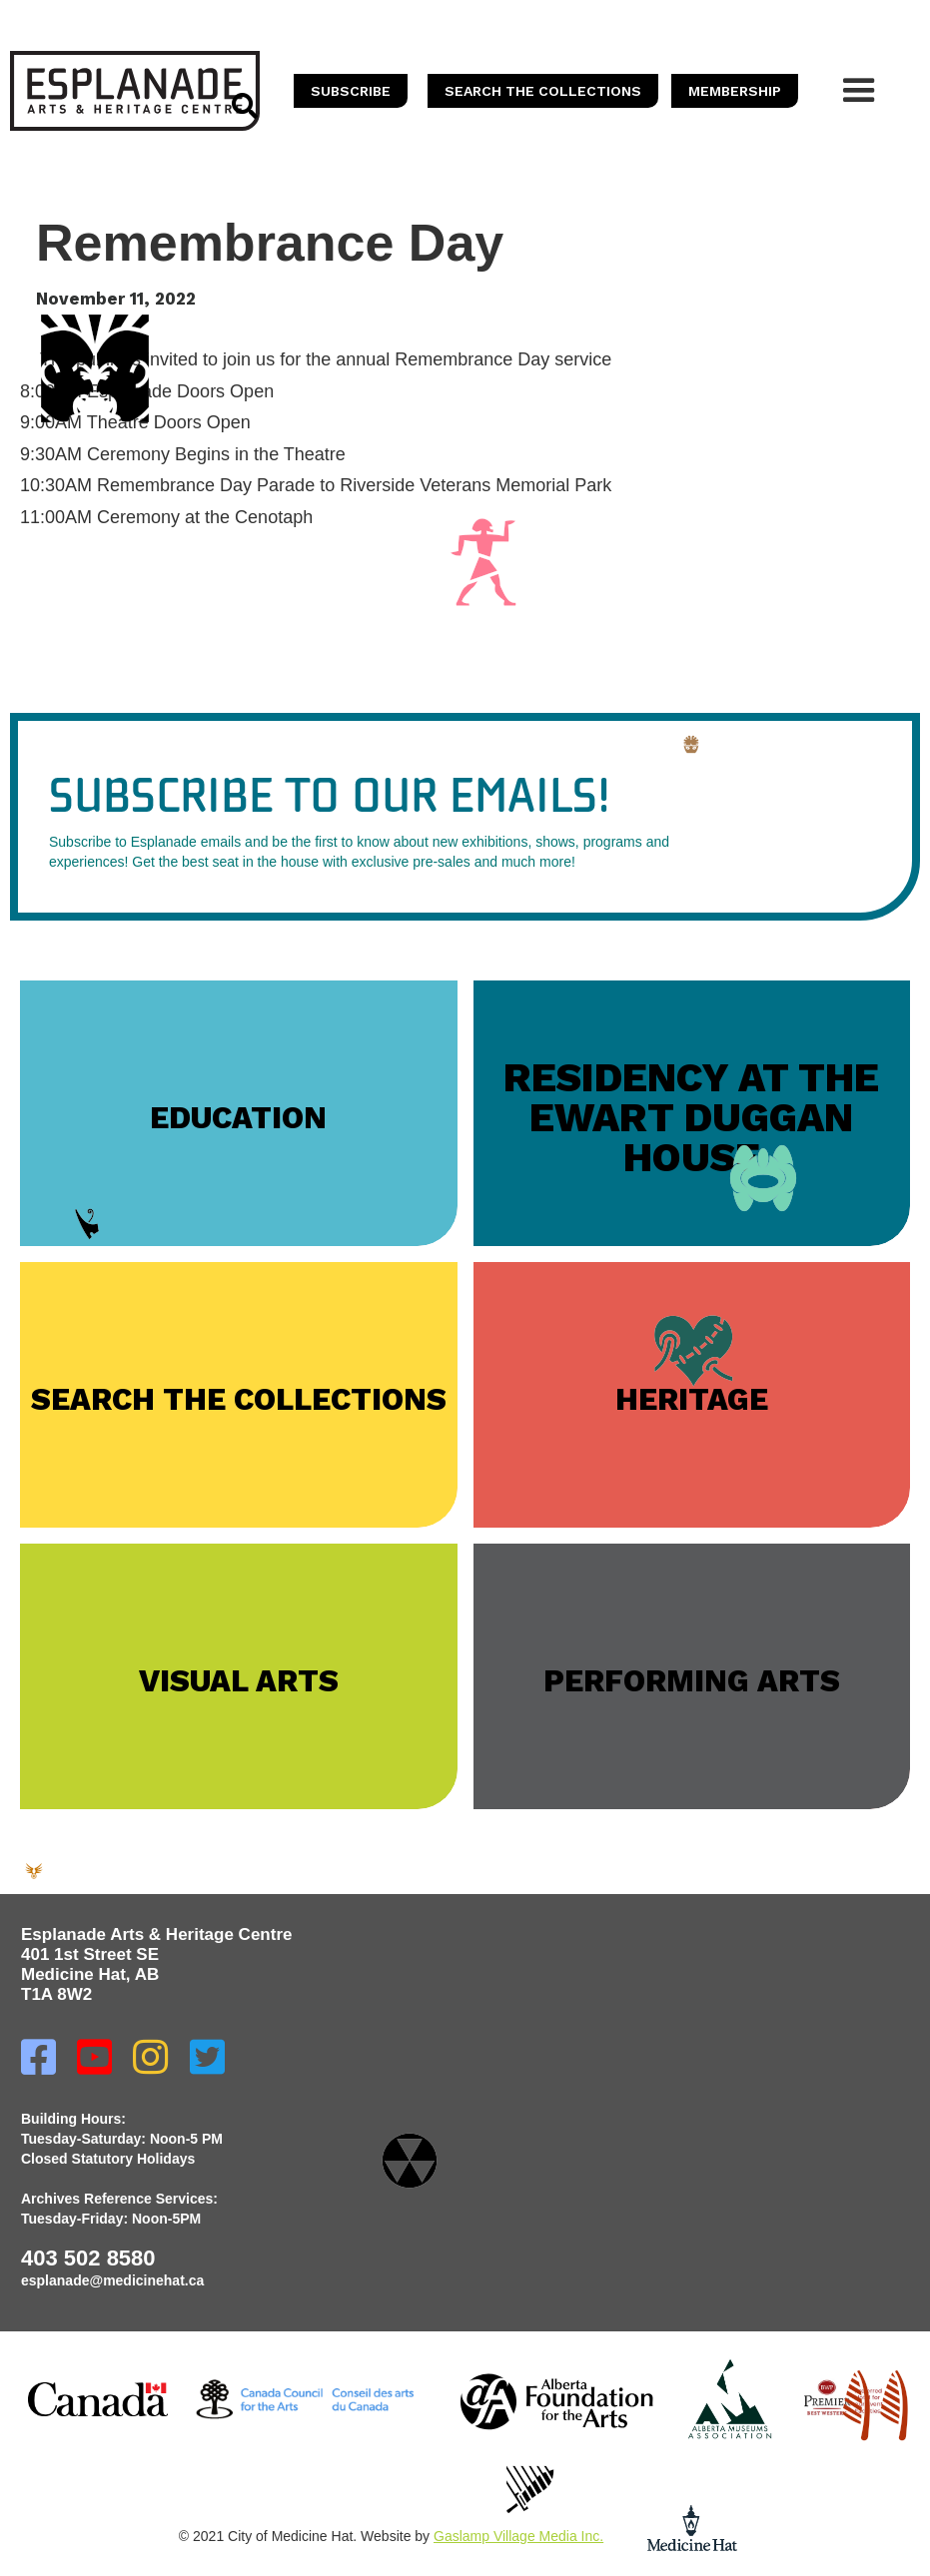 The height and width of the screenshot is (2576, 930). What do you see at coordinates (95, 368) in the screenshot?
I see `indicates a versus or battle mode` at bounding box center [95, 368].